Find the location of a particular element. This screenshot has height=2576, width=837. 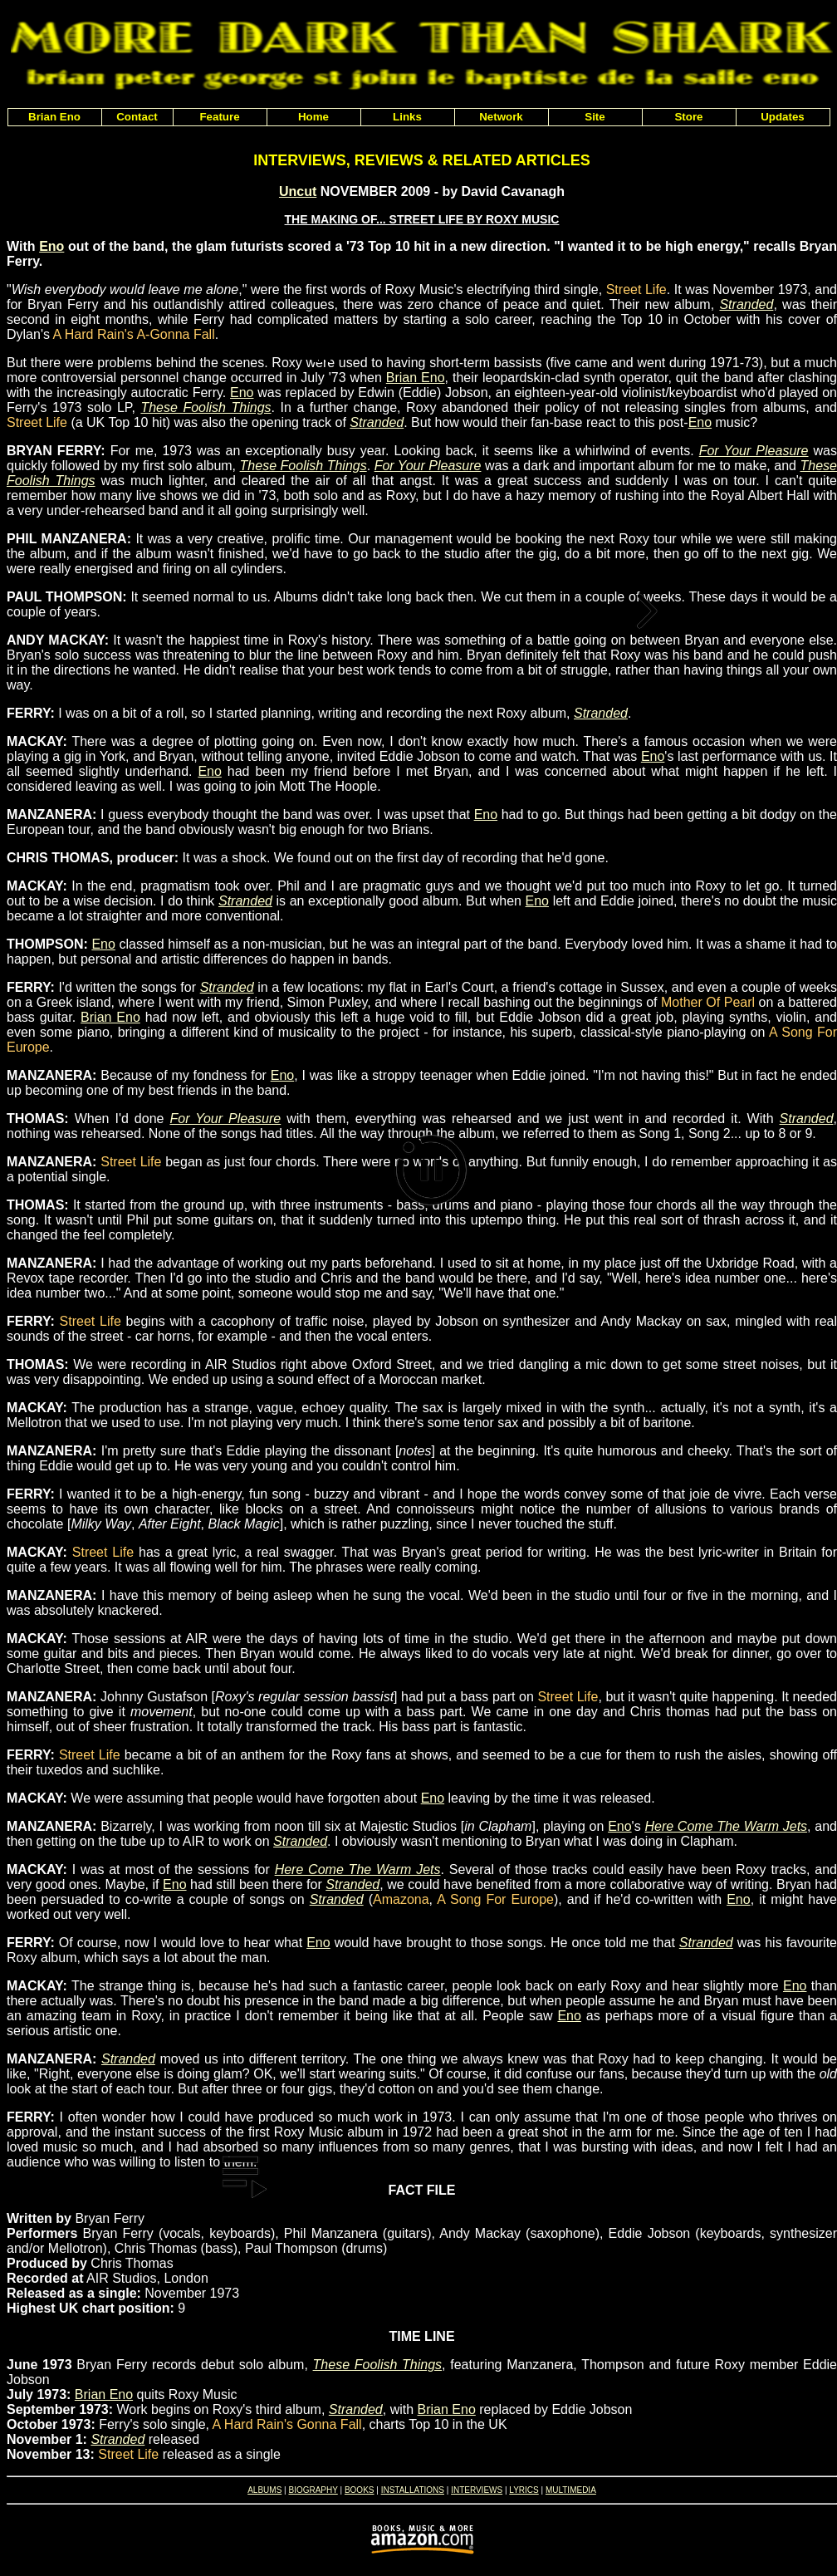

switch to column view layout is located at coordinates (321, 356).